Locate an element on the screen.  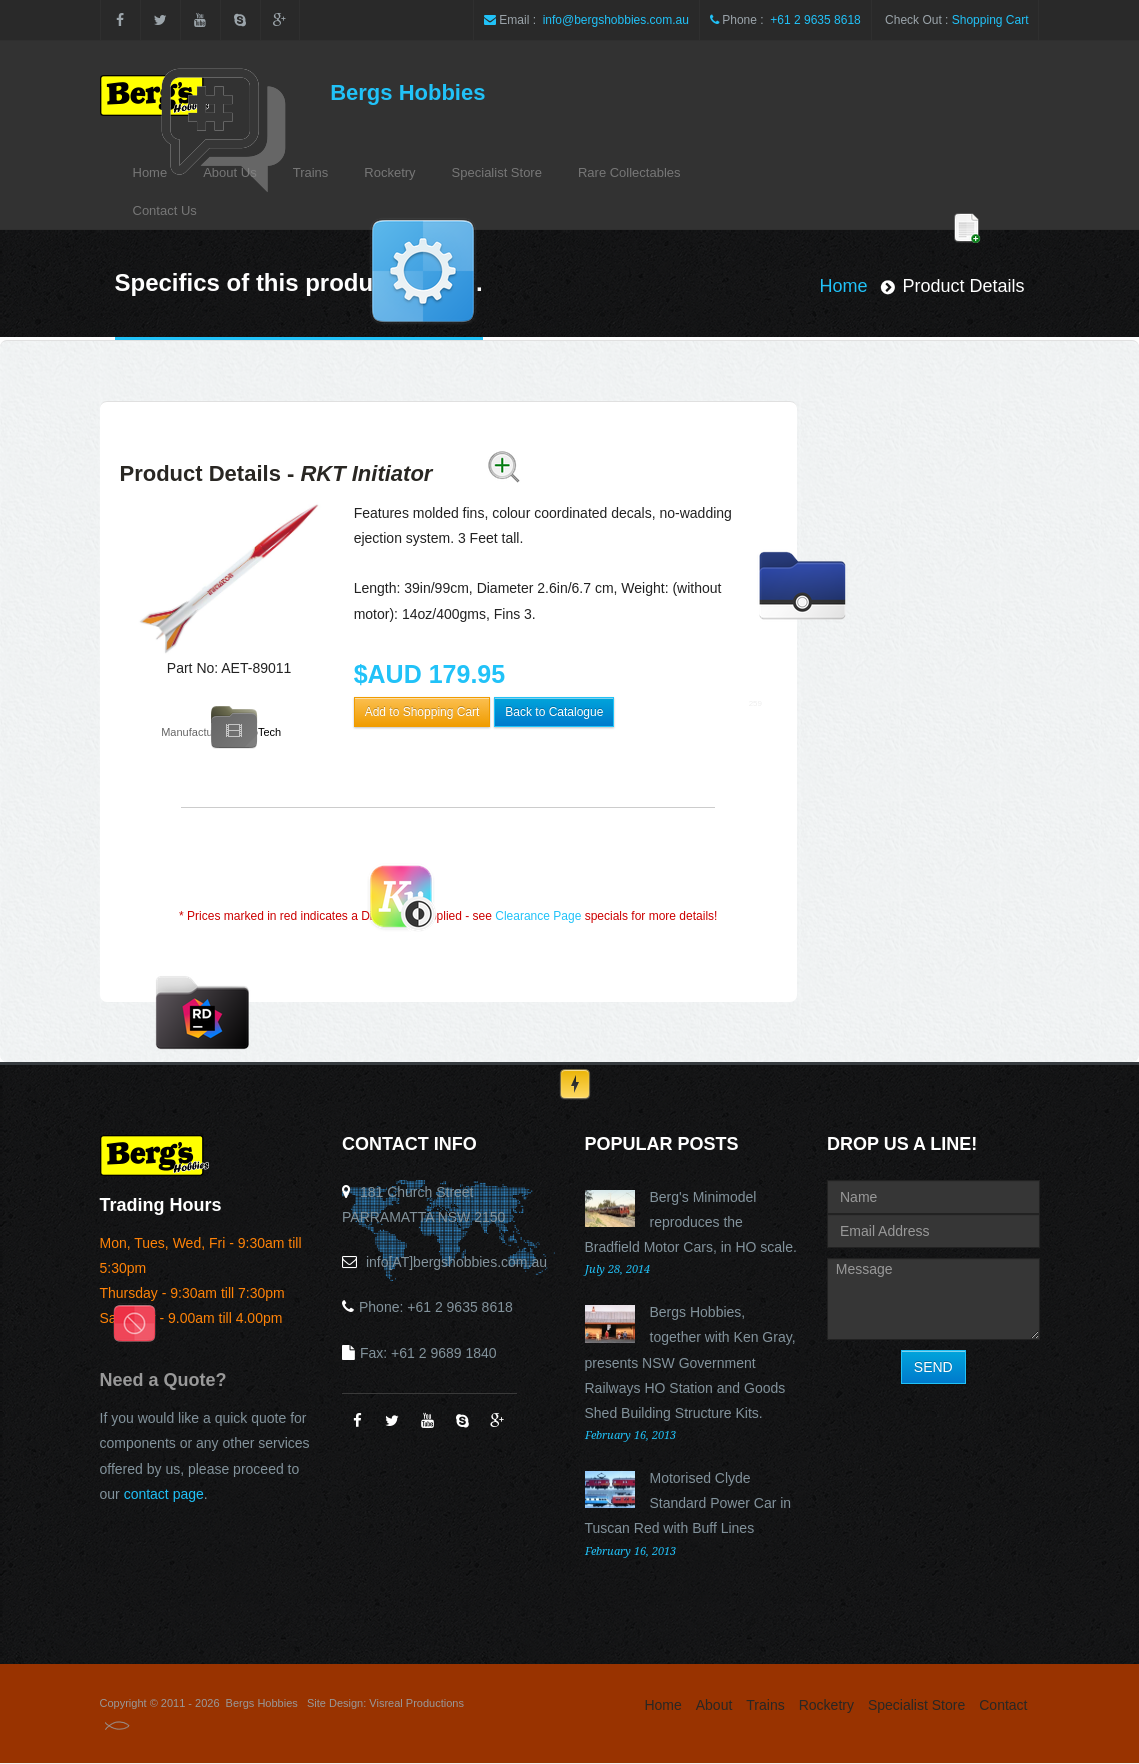
zoom in on file or document is located at coordinates (504, 467).